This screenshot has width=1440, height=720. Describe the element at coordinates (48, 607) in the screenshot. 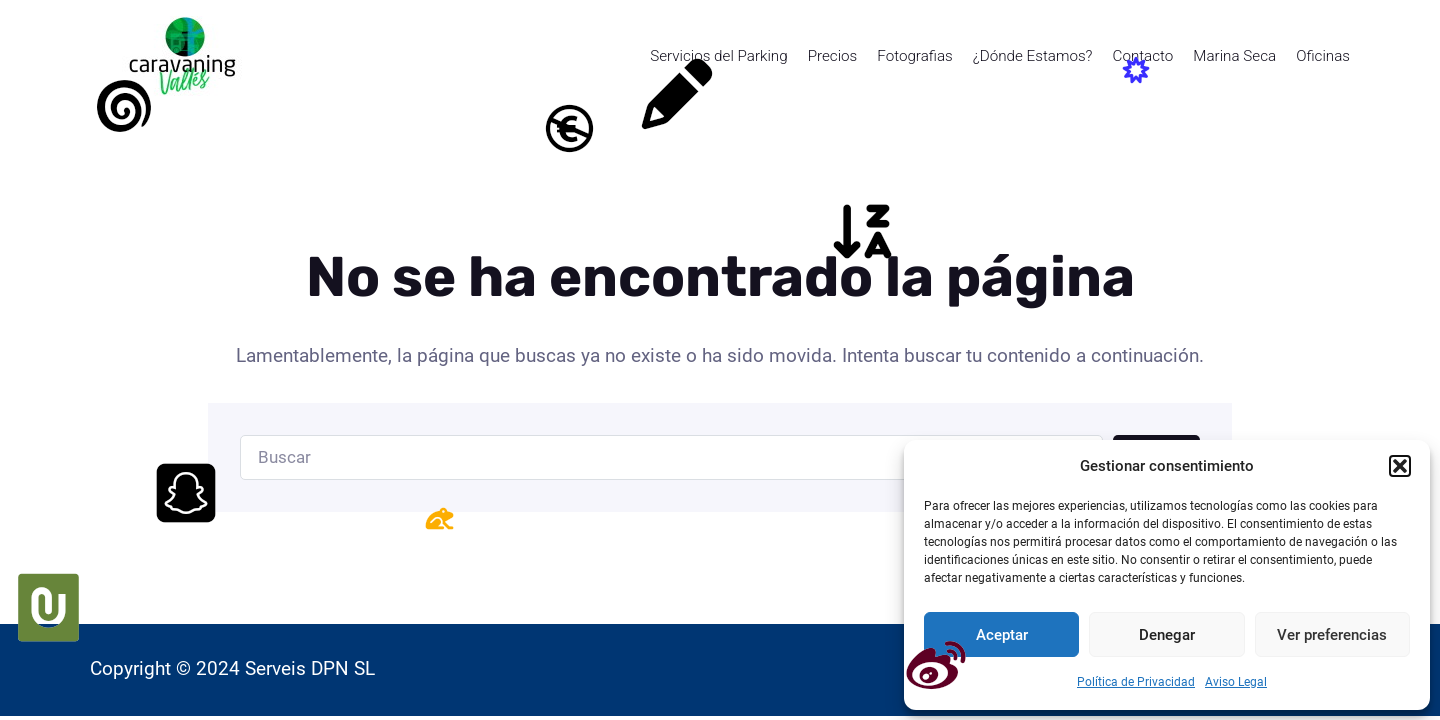

I see `attach a file to your message` at that location.